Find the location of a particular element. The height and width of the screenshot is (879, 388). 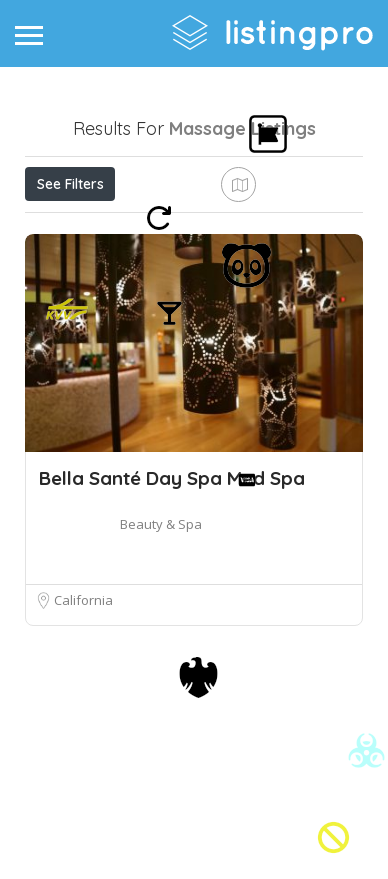

indicates hazardous or dangerous content is located at coordinates (366, 750).